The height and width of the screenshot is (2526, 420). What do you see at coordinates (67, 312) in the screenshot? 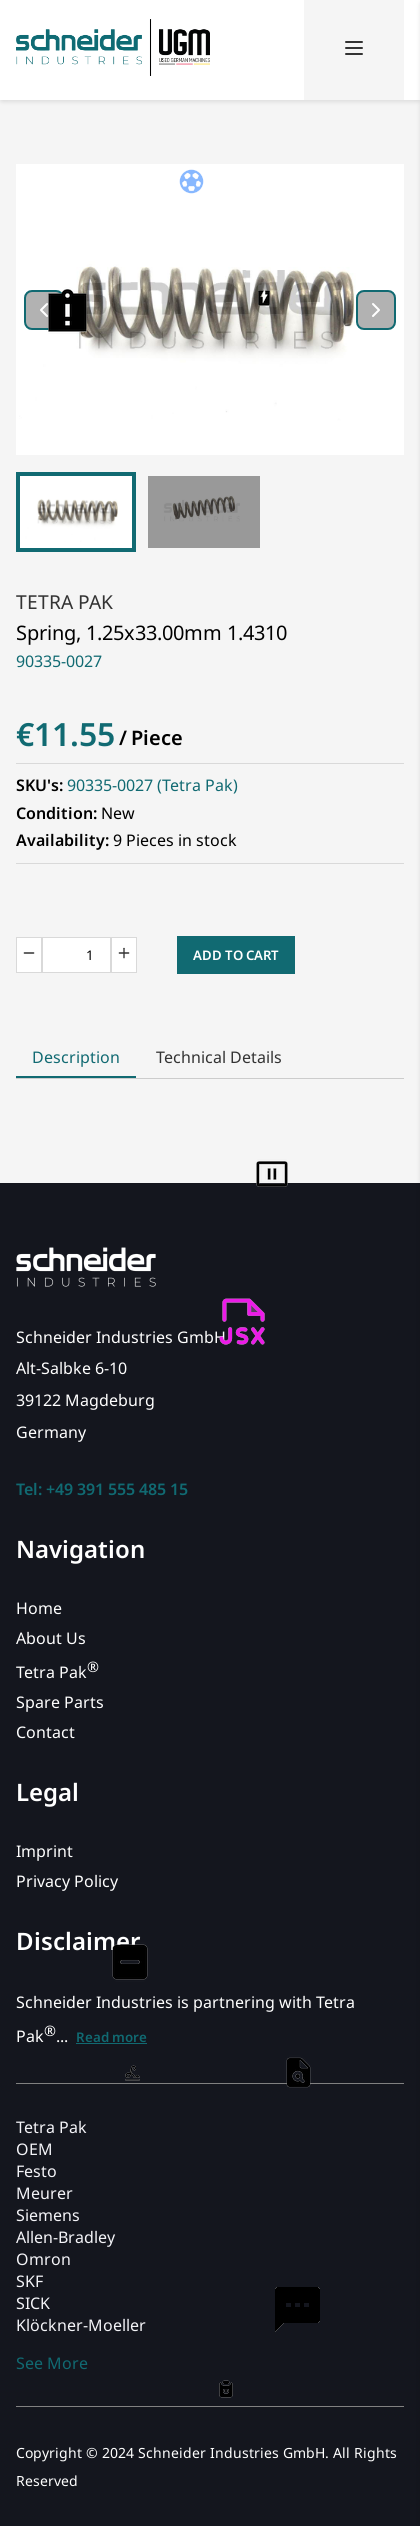
I see `indicates an overdue or late assignment` at bounding box center [67, 312].